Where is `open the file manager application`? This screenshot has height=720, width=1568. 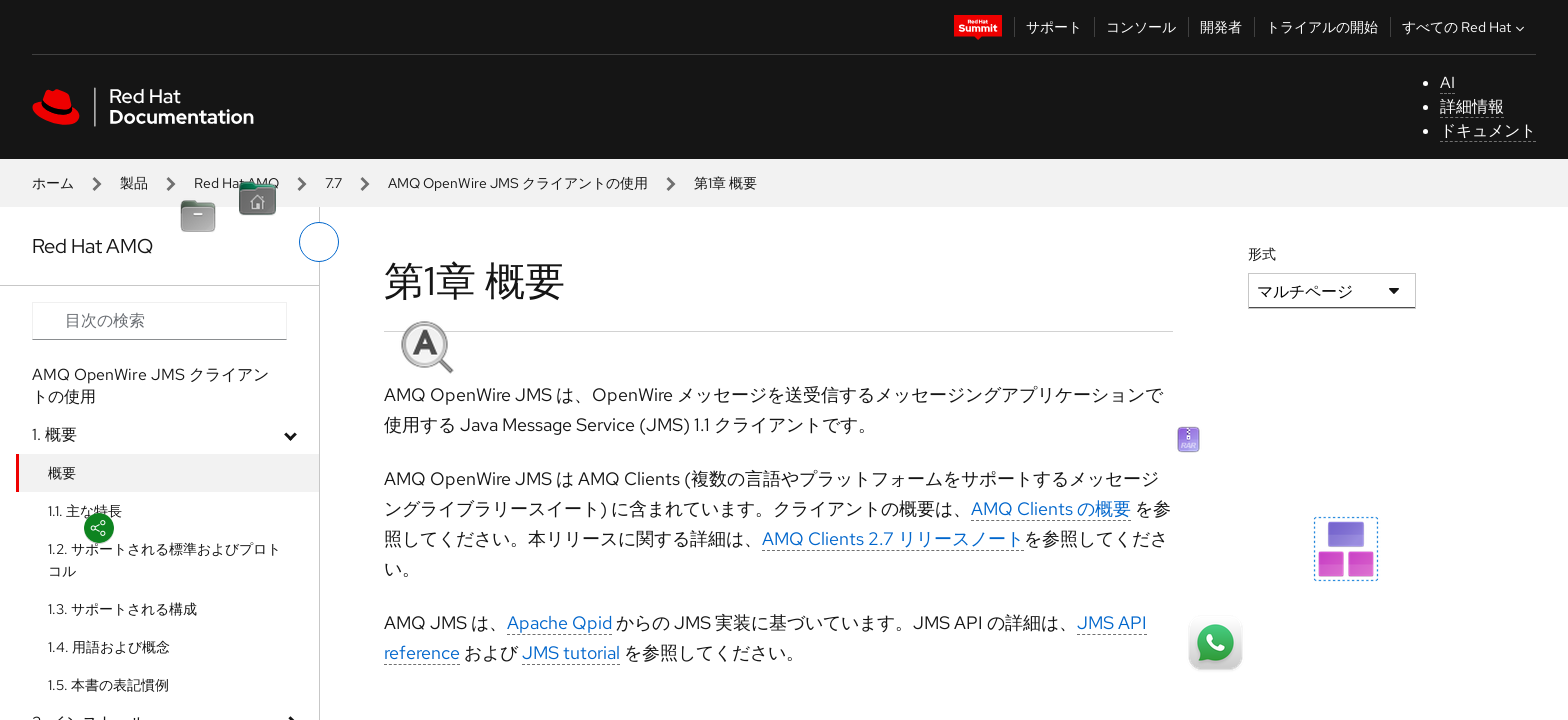
open the file manager application is located at coordinates (198, 216).